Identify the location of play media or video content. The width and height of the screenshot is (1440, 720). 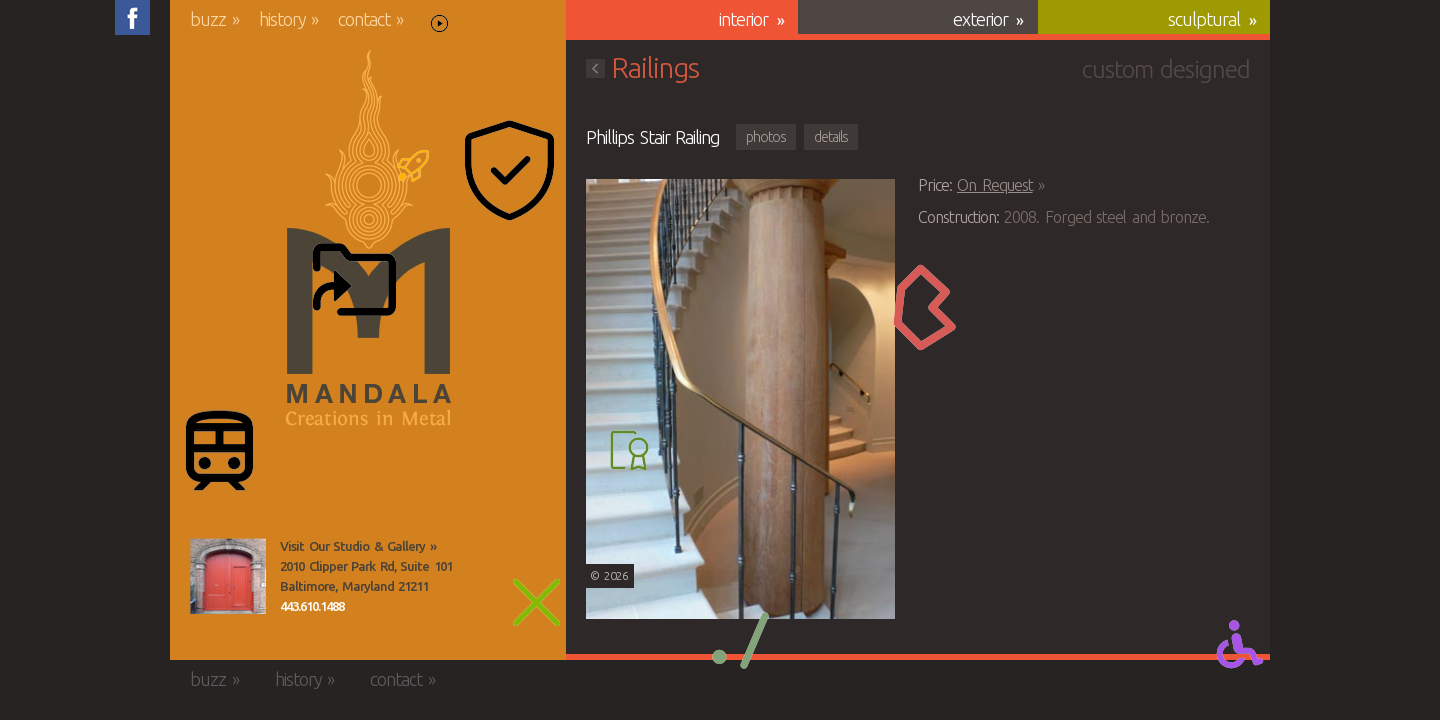
(439, 23).